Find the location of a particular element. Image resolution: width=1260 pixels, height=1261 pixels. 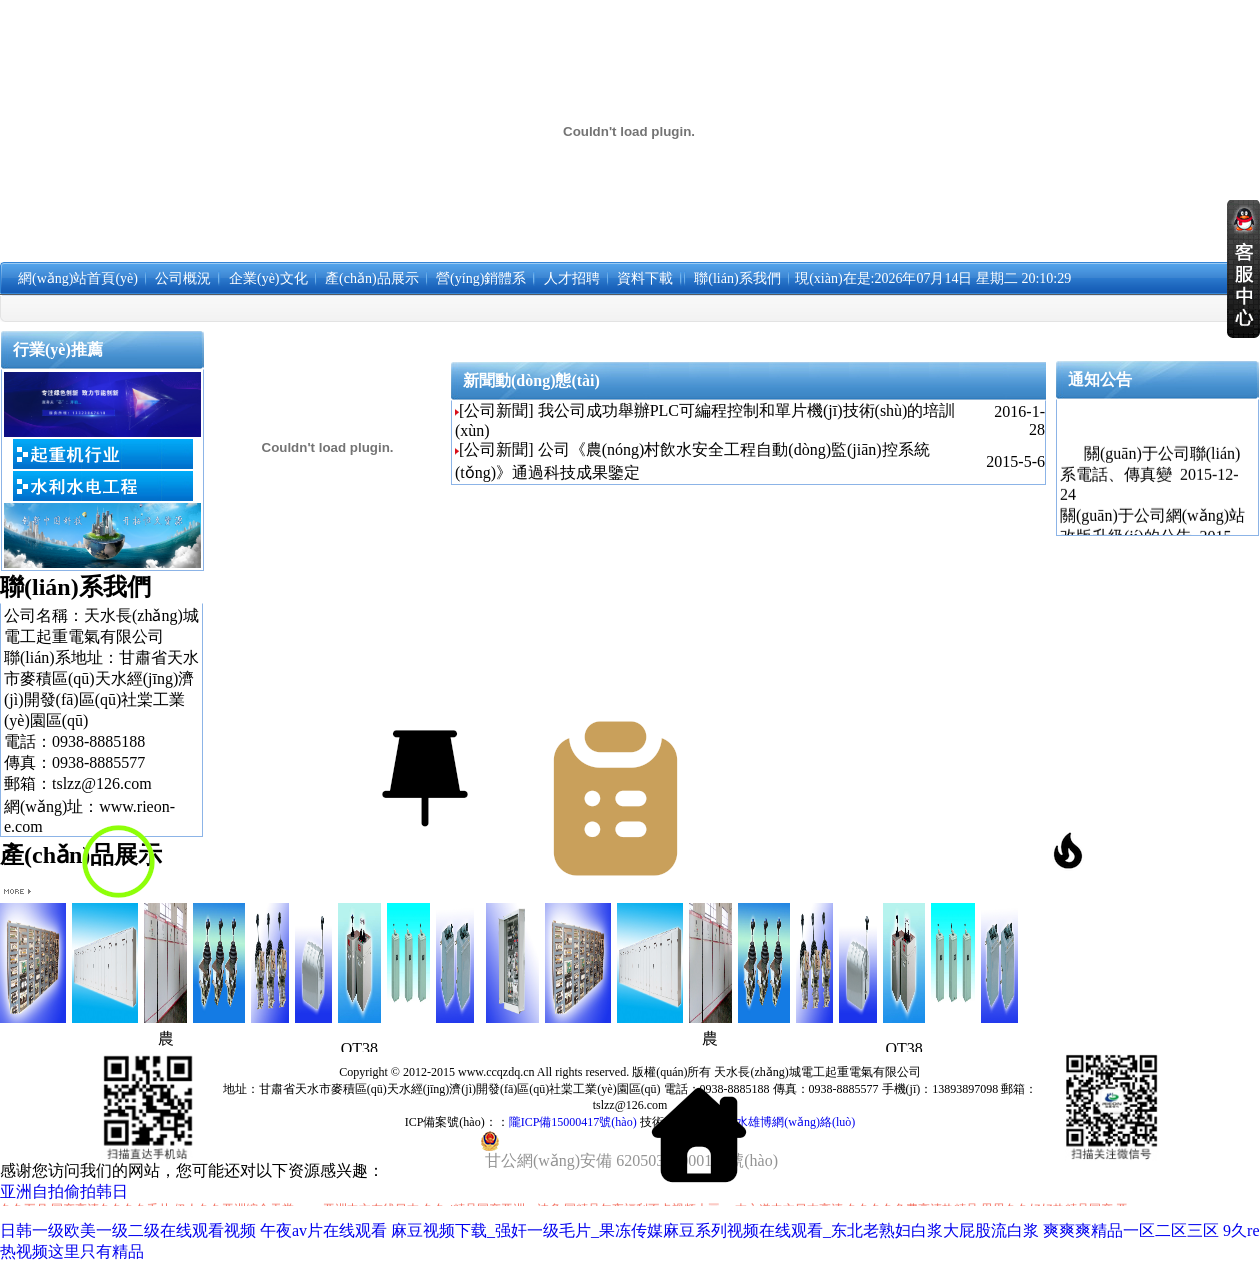

pin an item to keep it visible is located at coordinates (425, 773).